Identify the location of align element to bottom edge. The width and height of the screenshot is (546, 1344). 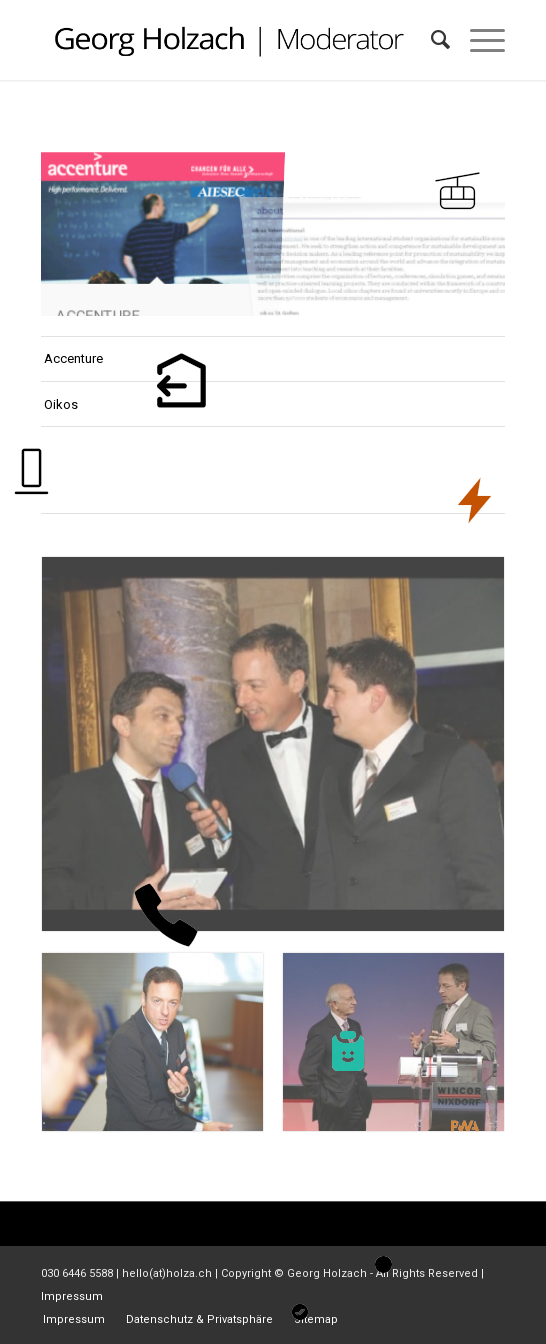
(31, 470).